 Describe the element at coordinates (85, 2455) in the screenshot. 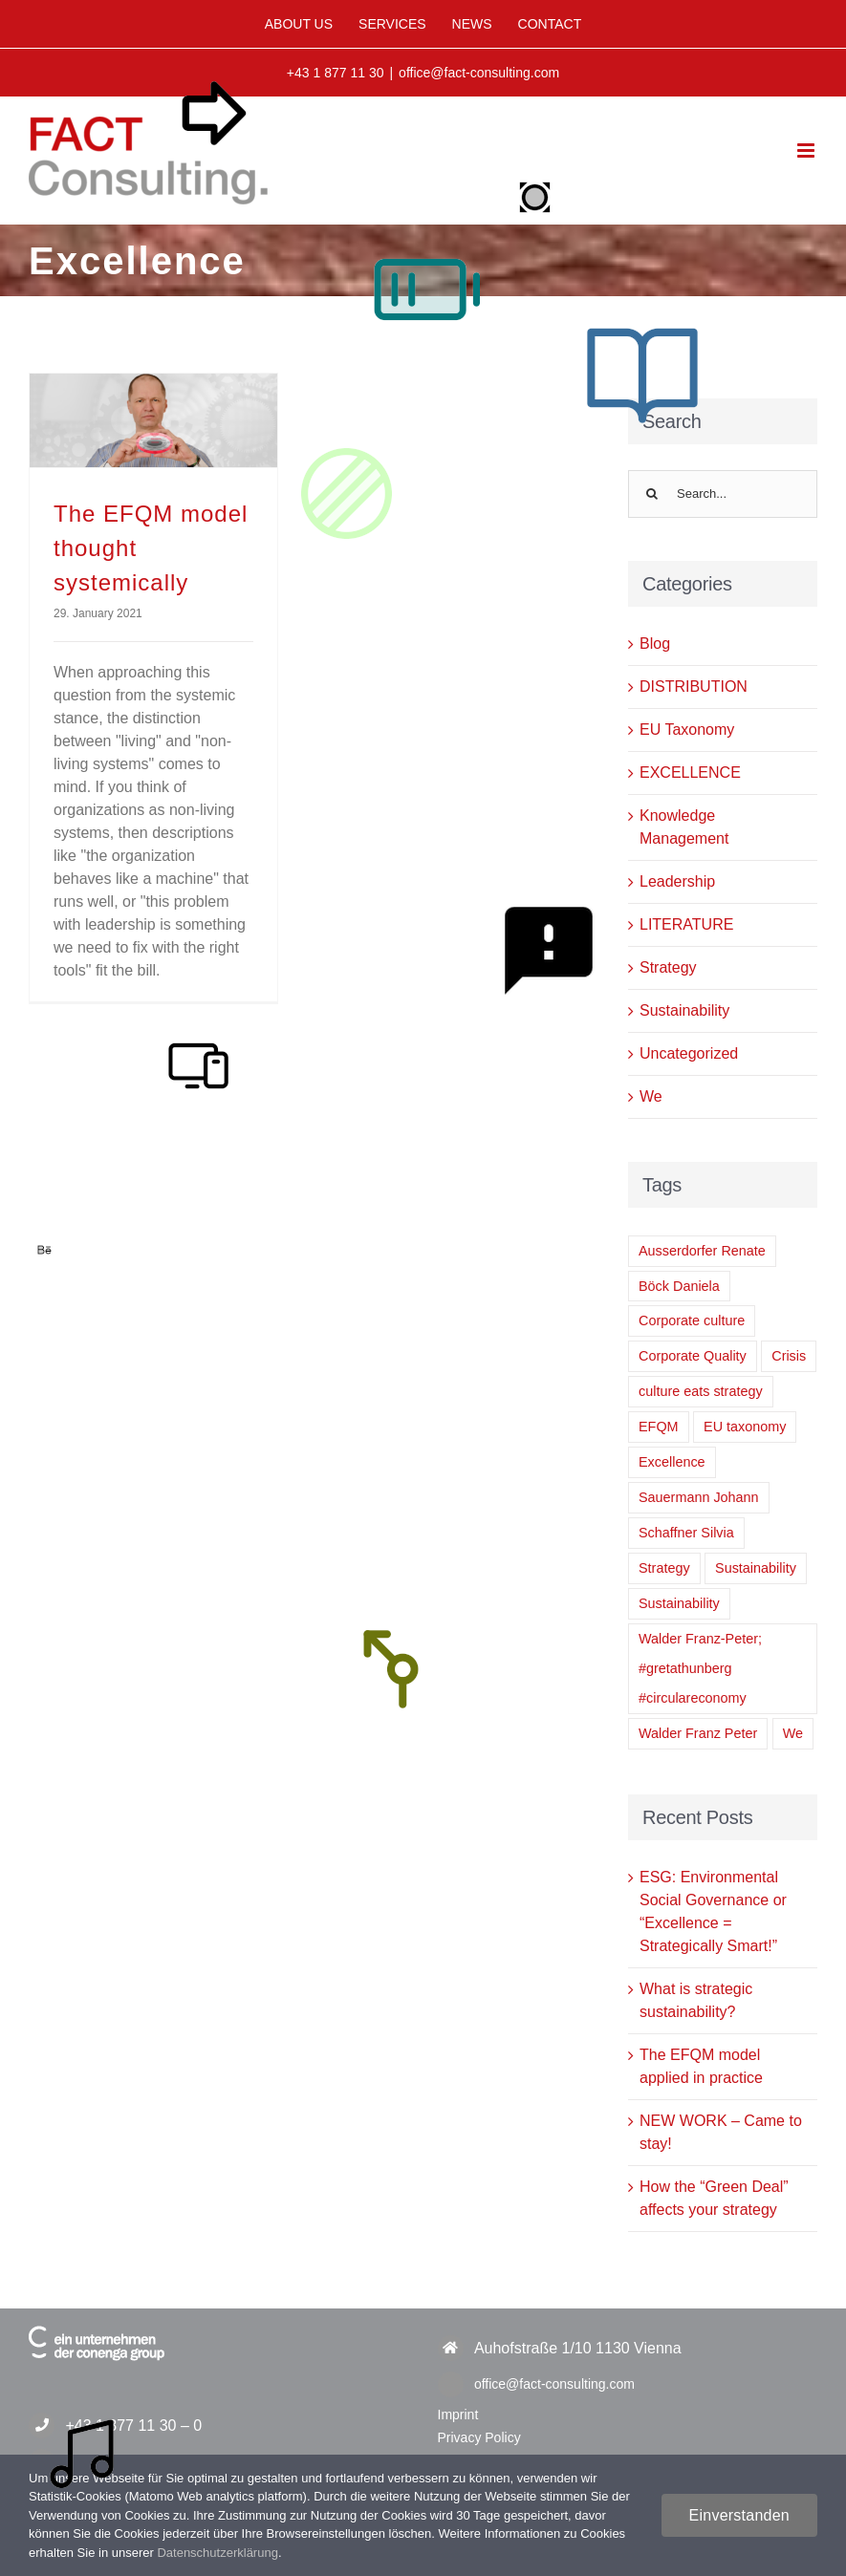

I see `access music or audio player` at that location.